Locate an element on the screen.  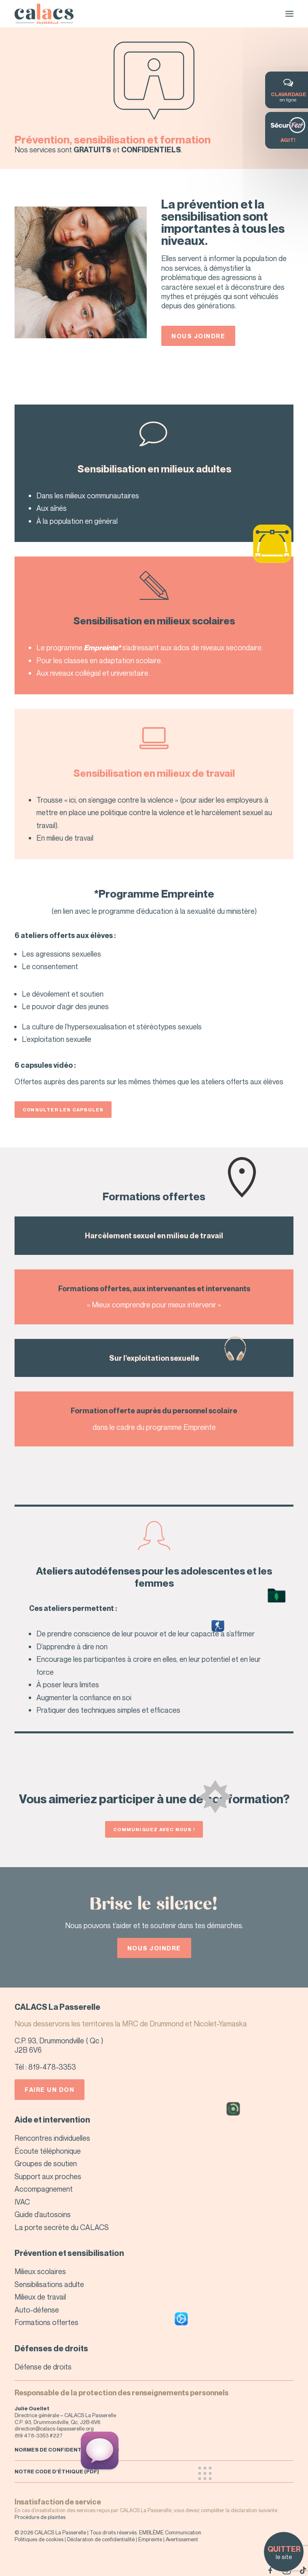
indicates a software update is available is located at coordinates (215, 1796).